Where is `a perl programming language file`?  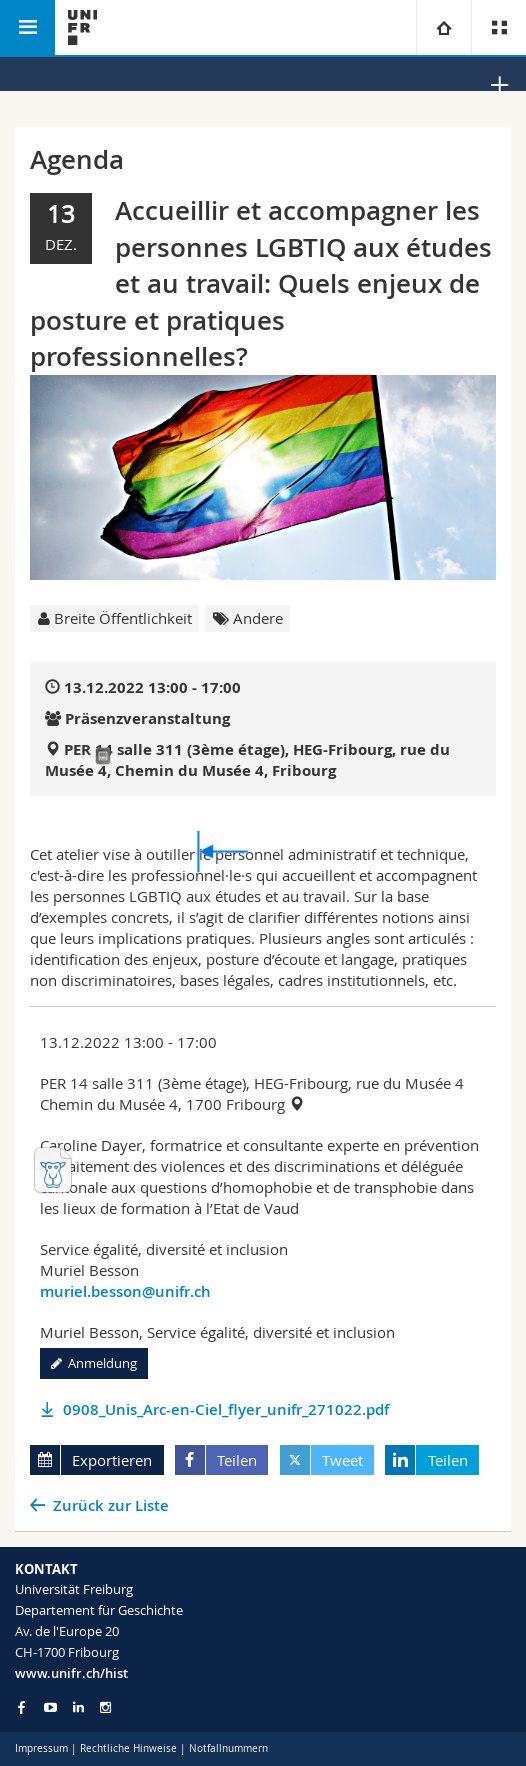 a perl programming language file is located at coordinates (53, 1170).